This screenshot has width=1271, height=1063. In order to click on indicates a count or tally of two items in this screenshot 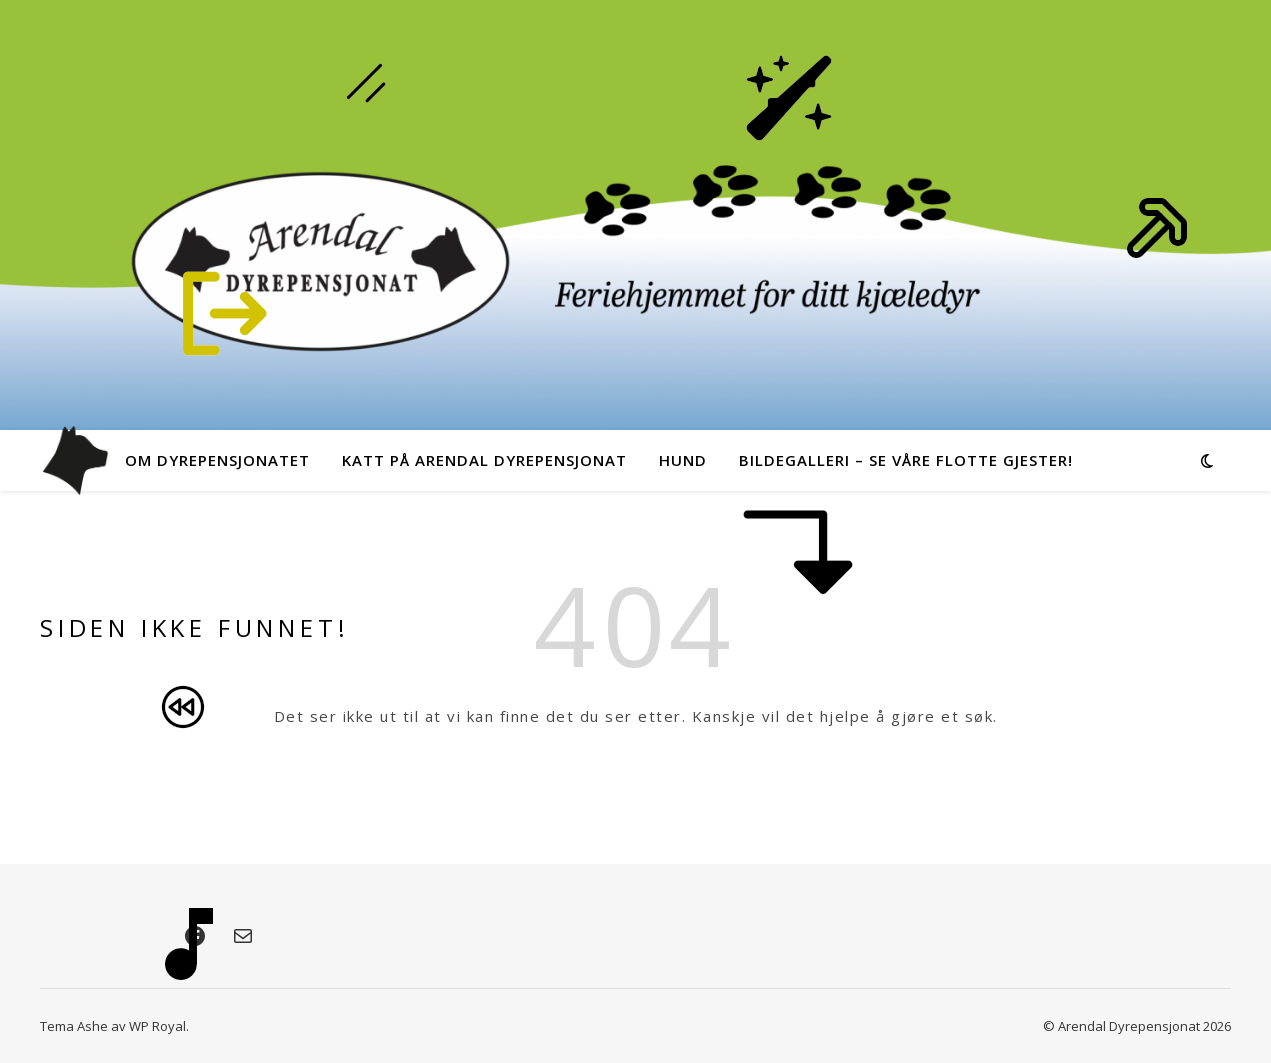, I will do `click(367, 84)`.